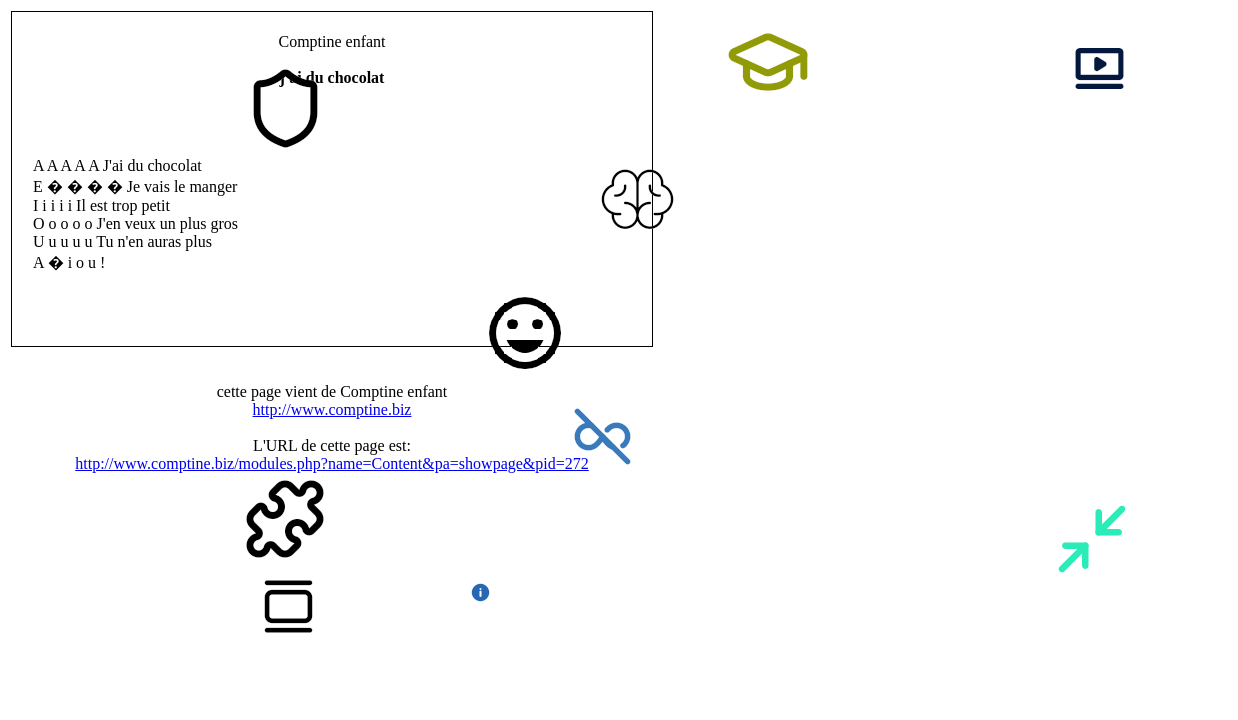  I want to click on play or watch a video, so click(1099, 68).